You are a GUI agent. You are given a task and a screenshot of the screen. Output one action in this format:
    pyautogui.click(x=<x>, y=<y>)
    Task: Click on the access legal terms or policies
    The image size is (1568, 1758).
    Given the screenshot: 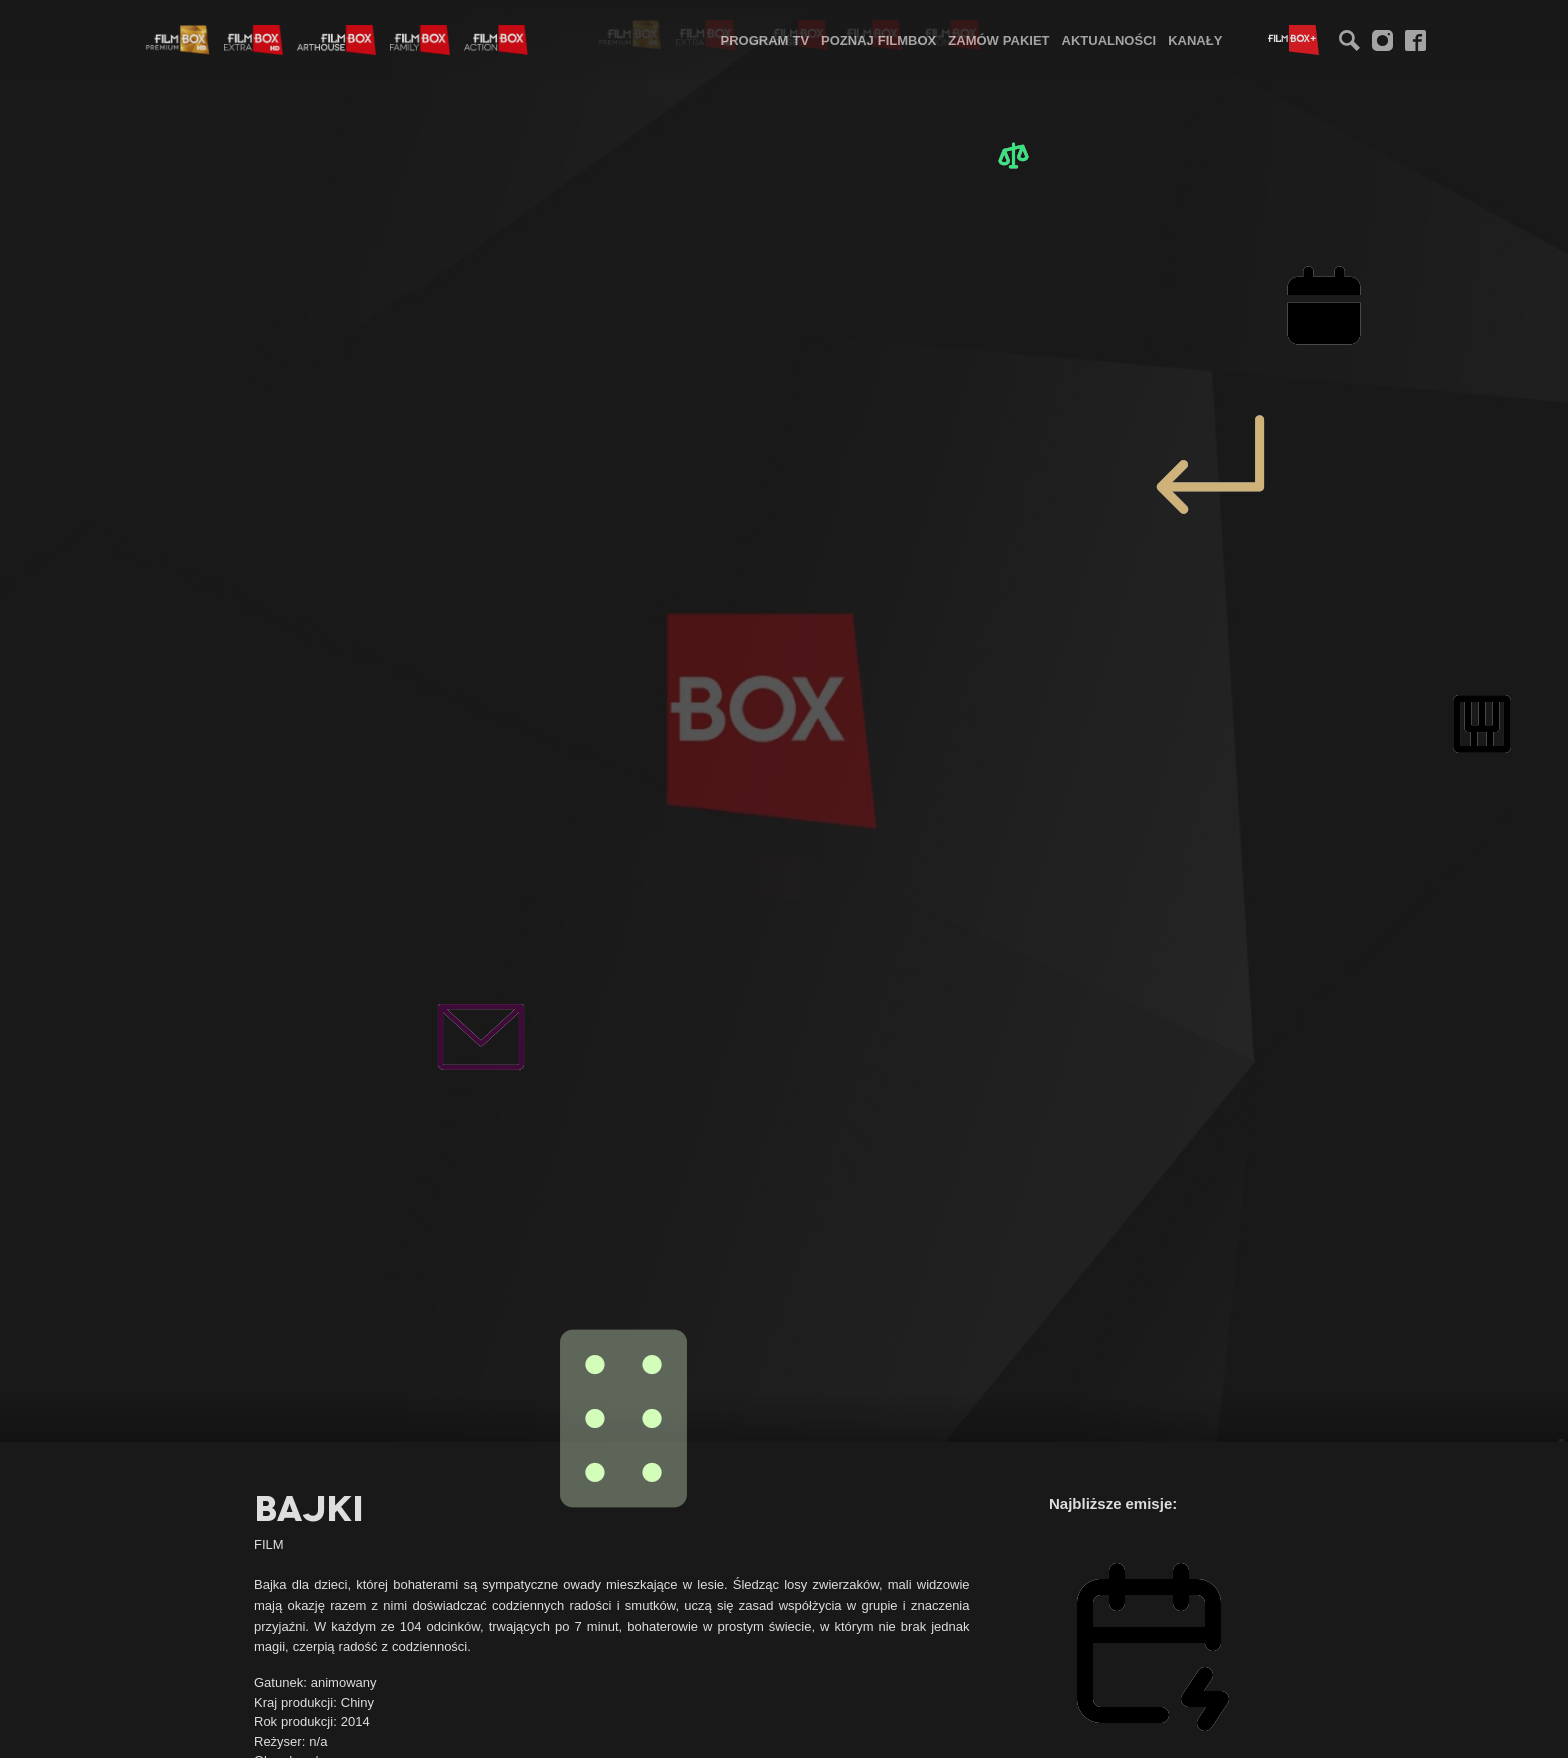 What is the action you would take?
    pyautogui.click(x=1013, y=155)
    